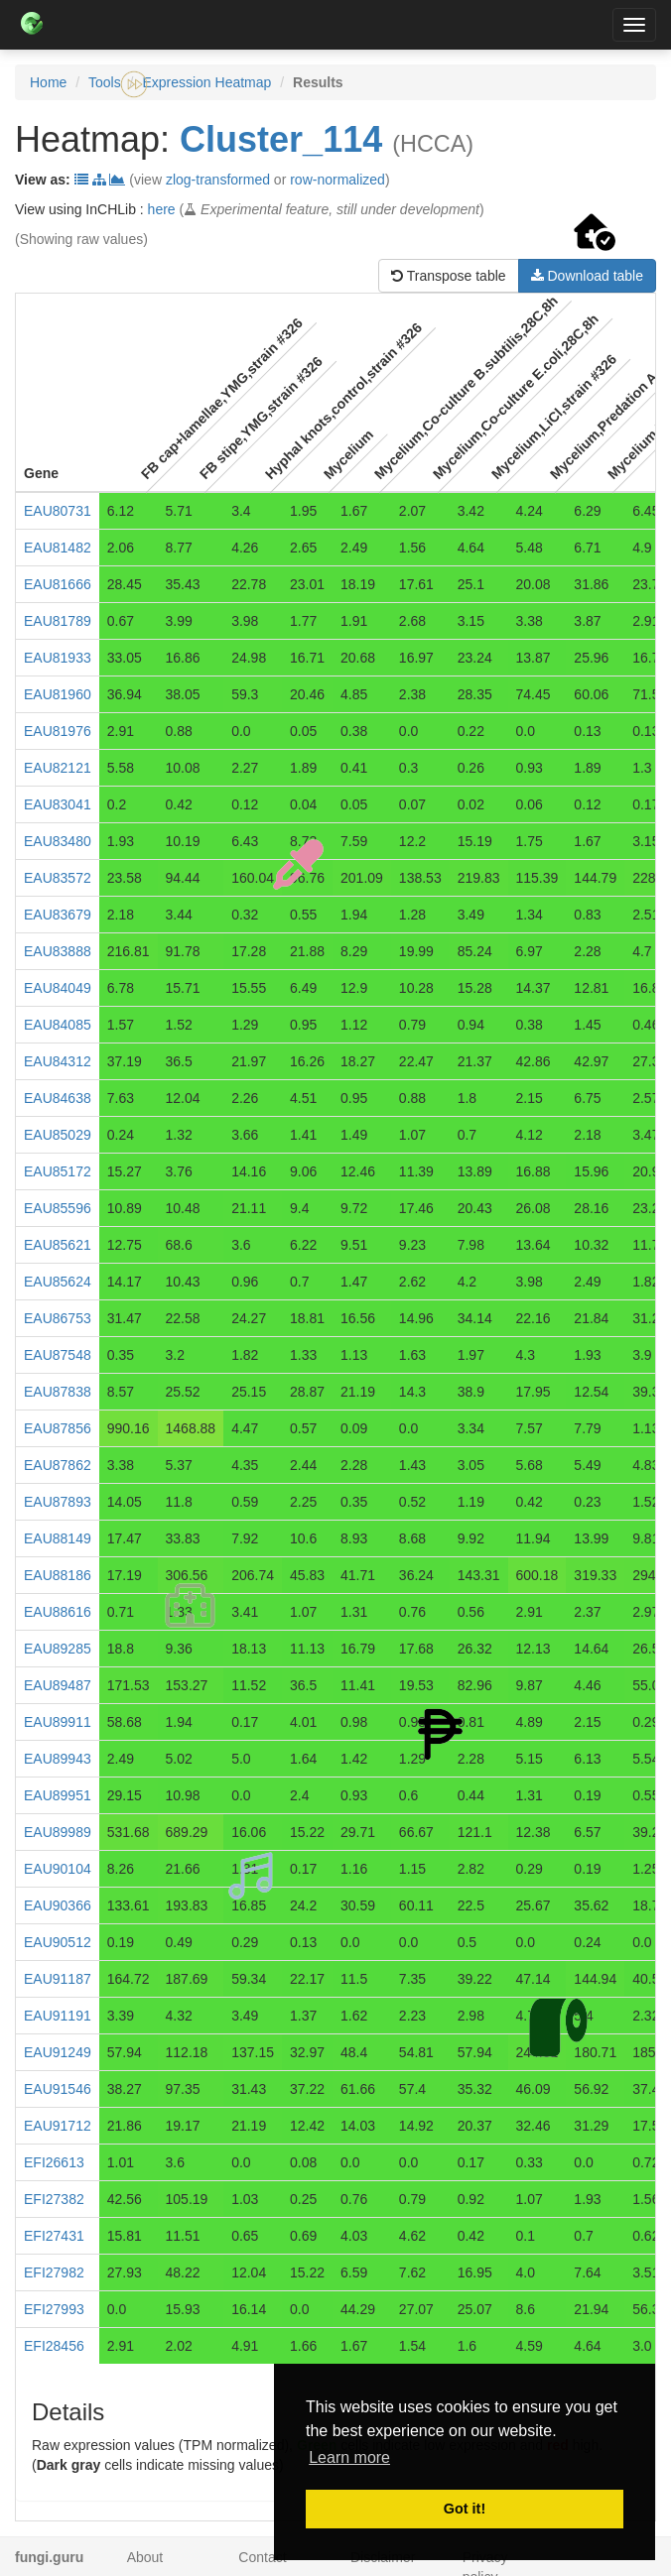 Image resolution: width=671 pixels, height=2576 pixels. I want to click on pick a color from the canvas, so click(298, 864).